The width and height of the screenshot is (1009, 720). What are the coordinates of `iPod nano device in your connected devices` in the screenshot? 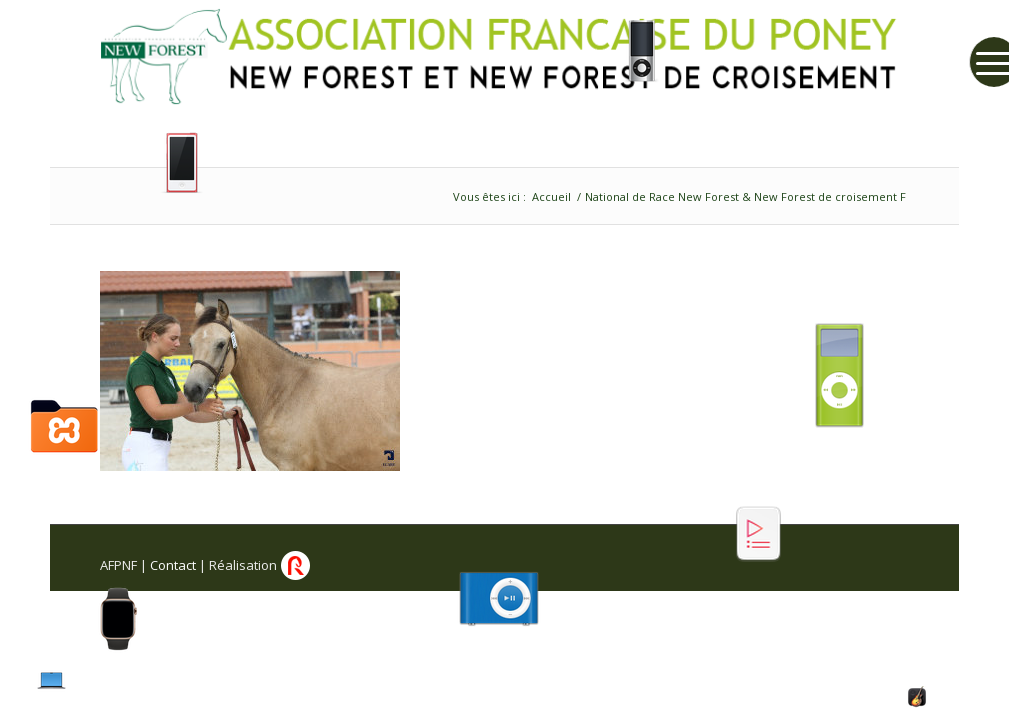 It's located at (641, 51).